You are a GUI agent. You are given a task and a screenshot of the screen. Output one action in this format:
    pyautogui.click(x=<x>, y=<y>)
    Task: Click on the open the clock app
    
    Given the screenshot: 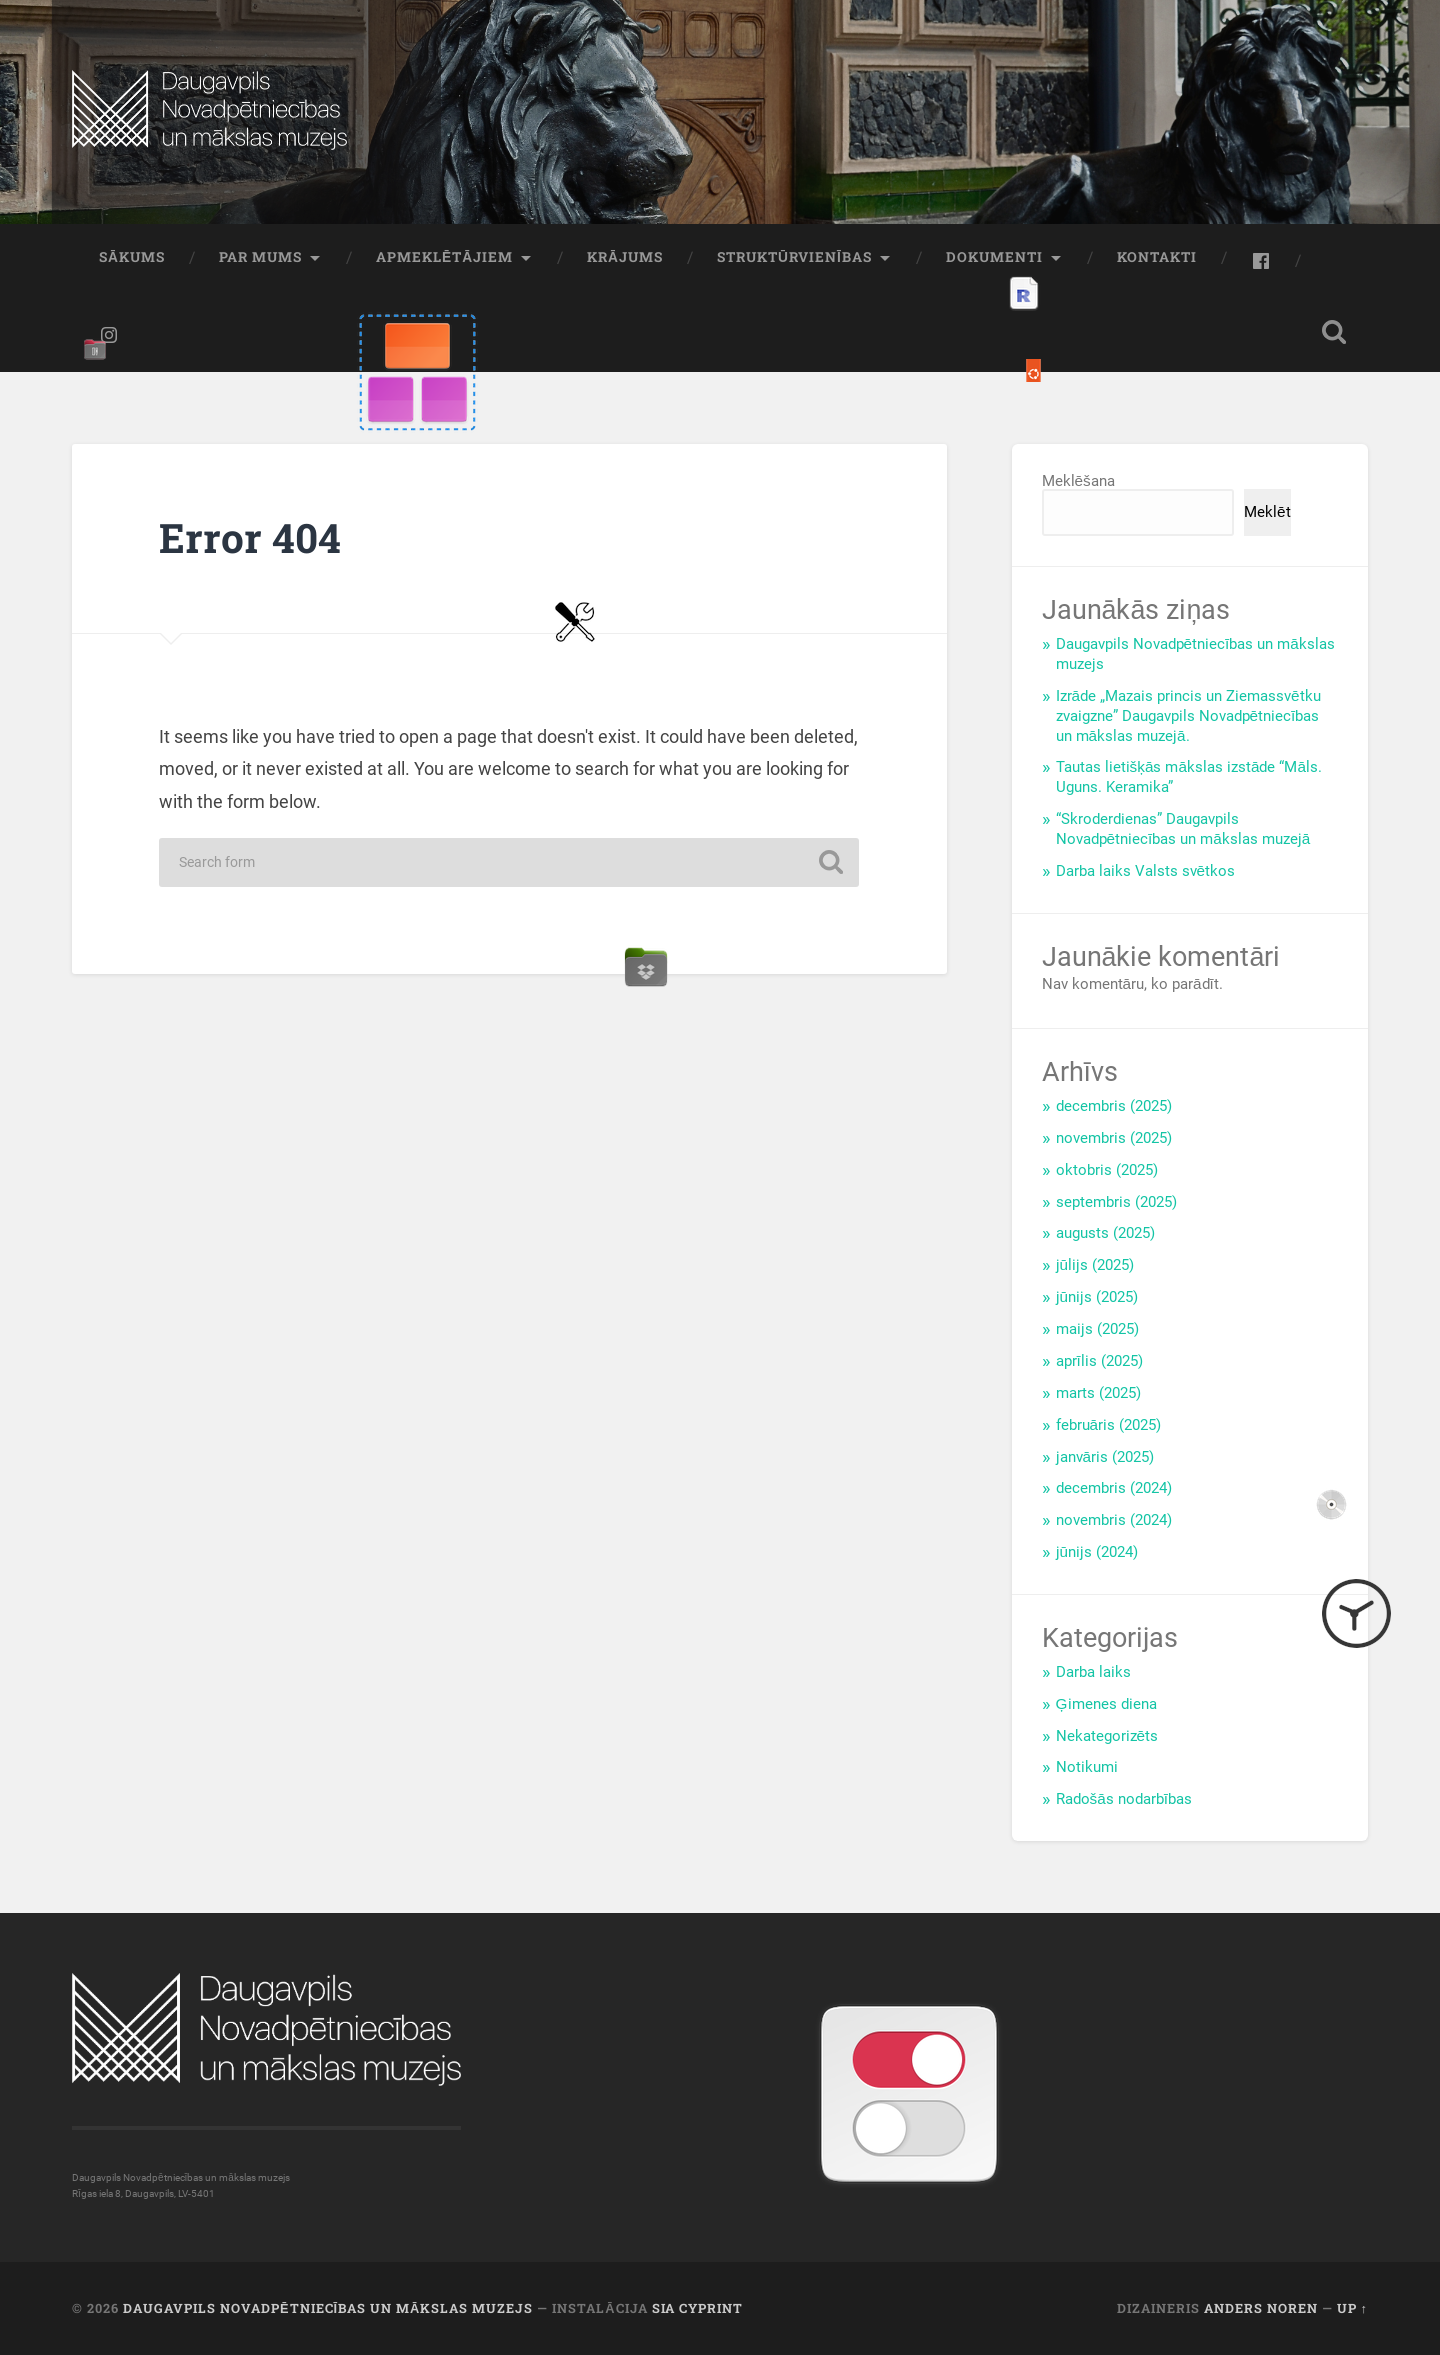 What is the action you would take?
    pyautogui.click(x=1356, y=1613)
    